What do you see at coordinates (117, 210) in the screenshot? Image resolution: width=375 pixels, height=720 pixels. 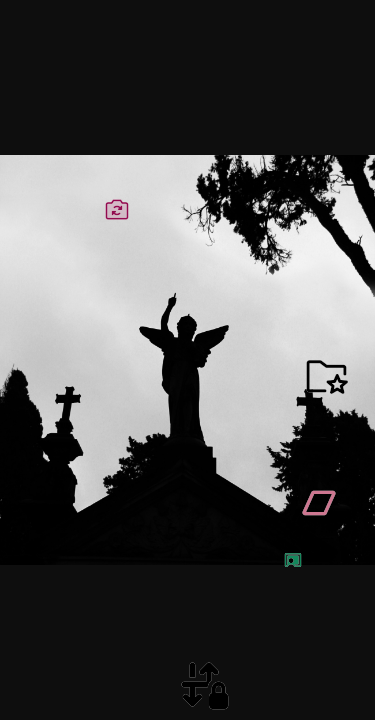 I see `switch between front and rear camera` at bounding box center [117, 210].